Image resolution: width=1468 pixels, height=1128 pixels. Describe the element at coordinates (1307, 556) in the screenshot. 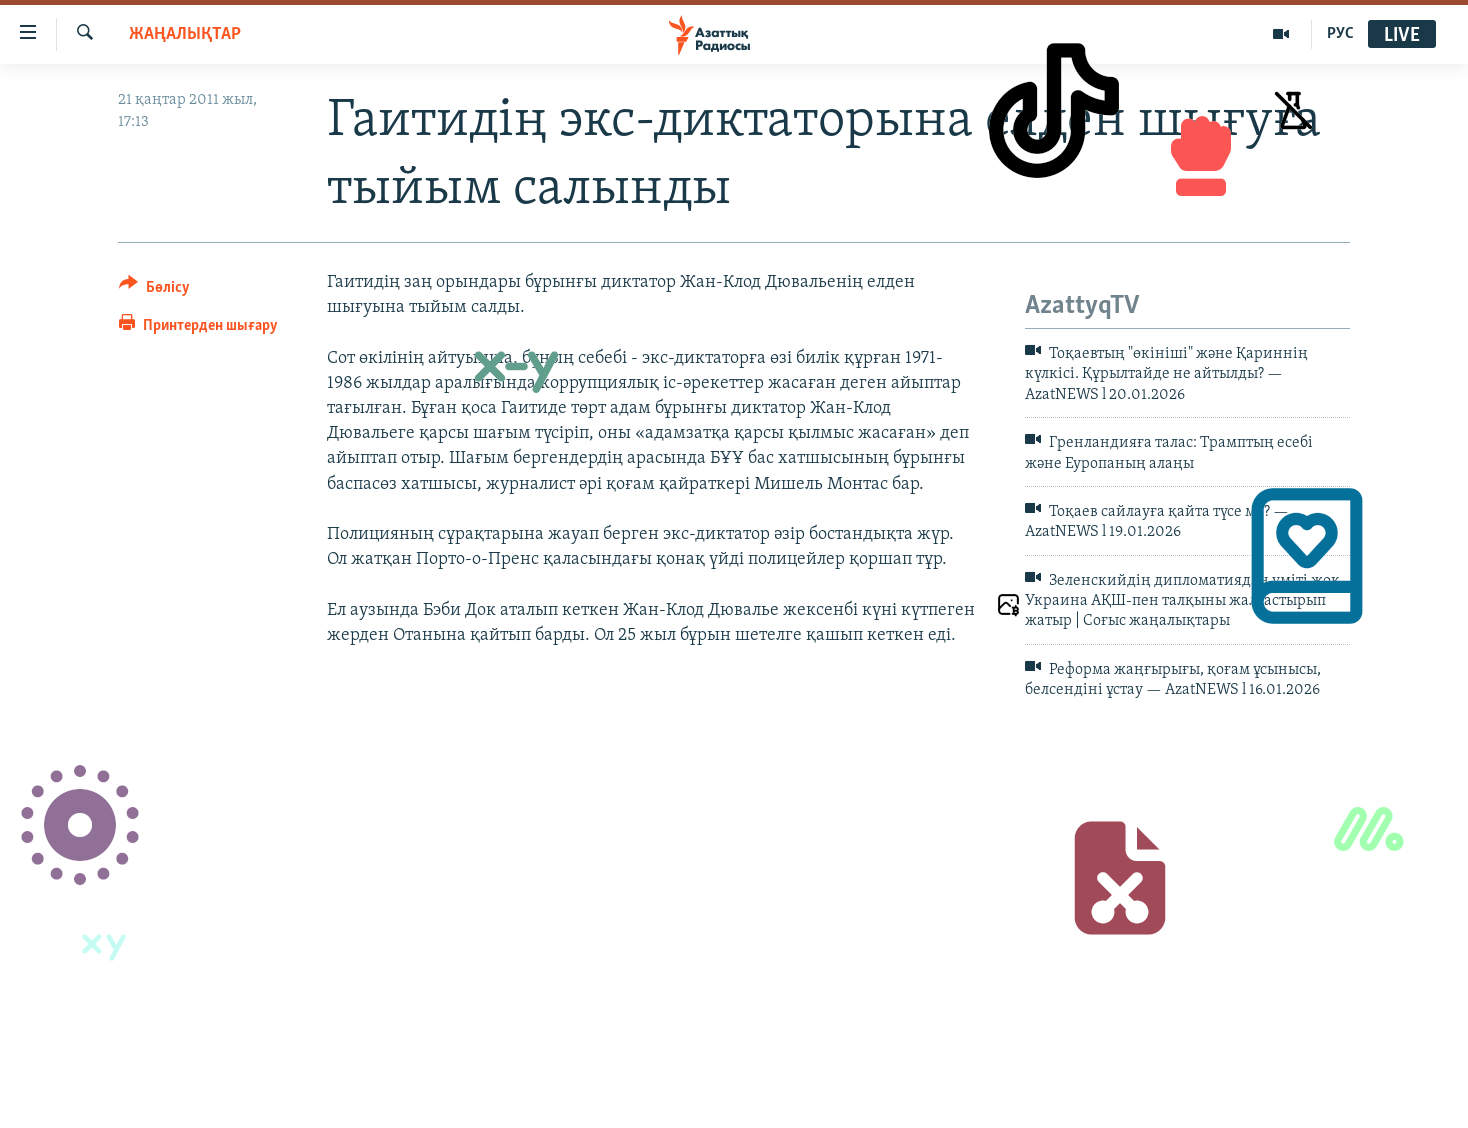

I see `view your favorite books` at that location.